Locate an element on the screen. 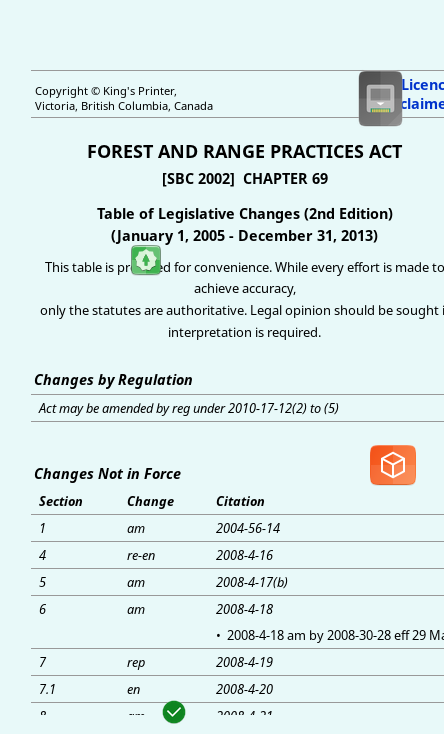  indicates file or folder is fully synced is located at coordinates (174, 712).